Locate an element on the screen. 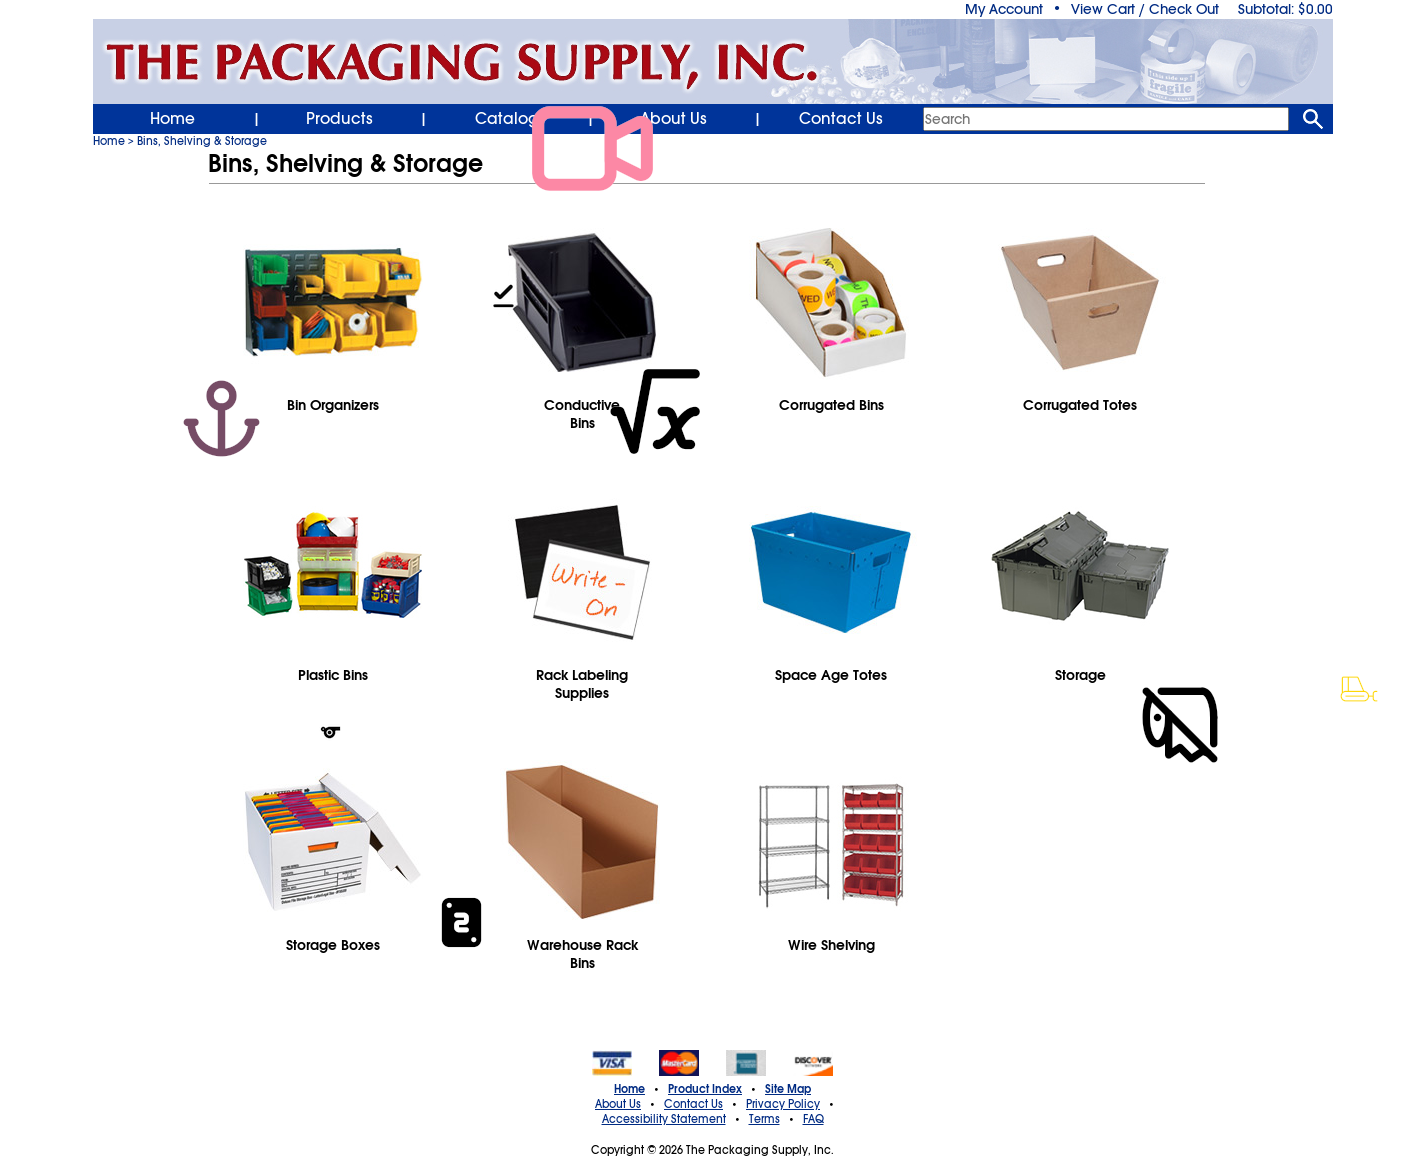 The image size is (1425, 1161). download complete is located at coordinates (503, 295).